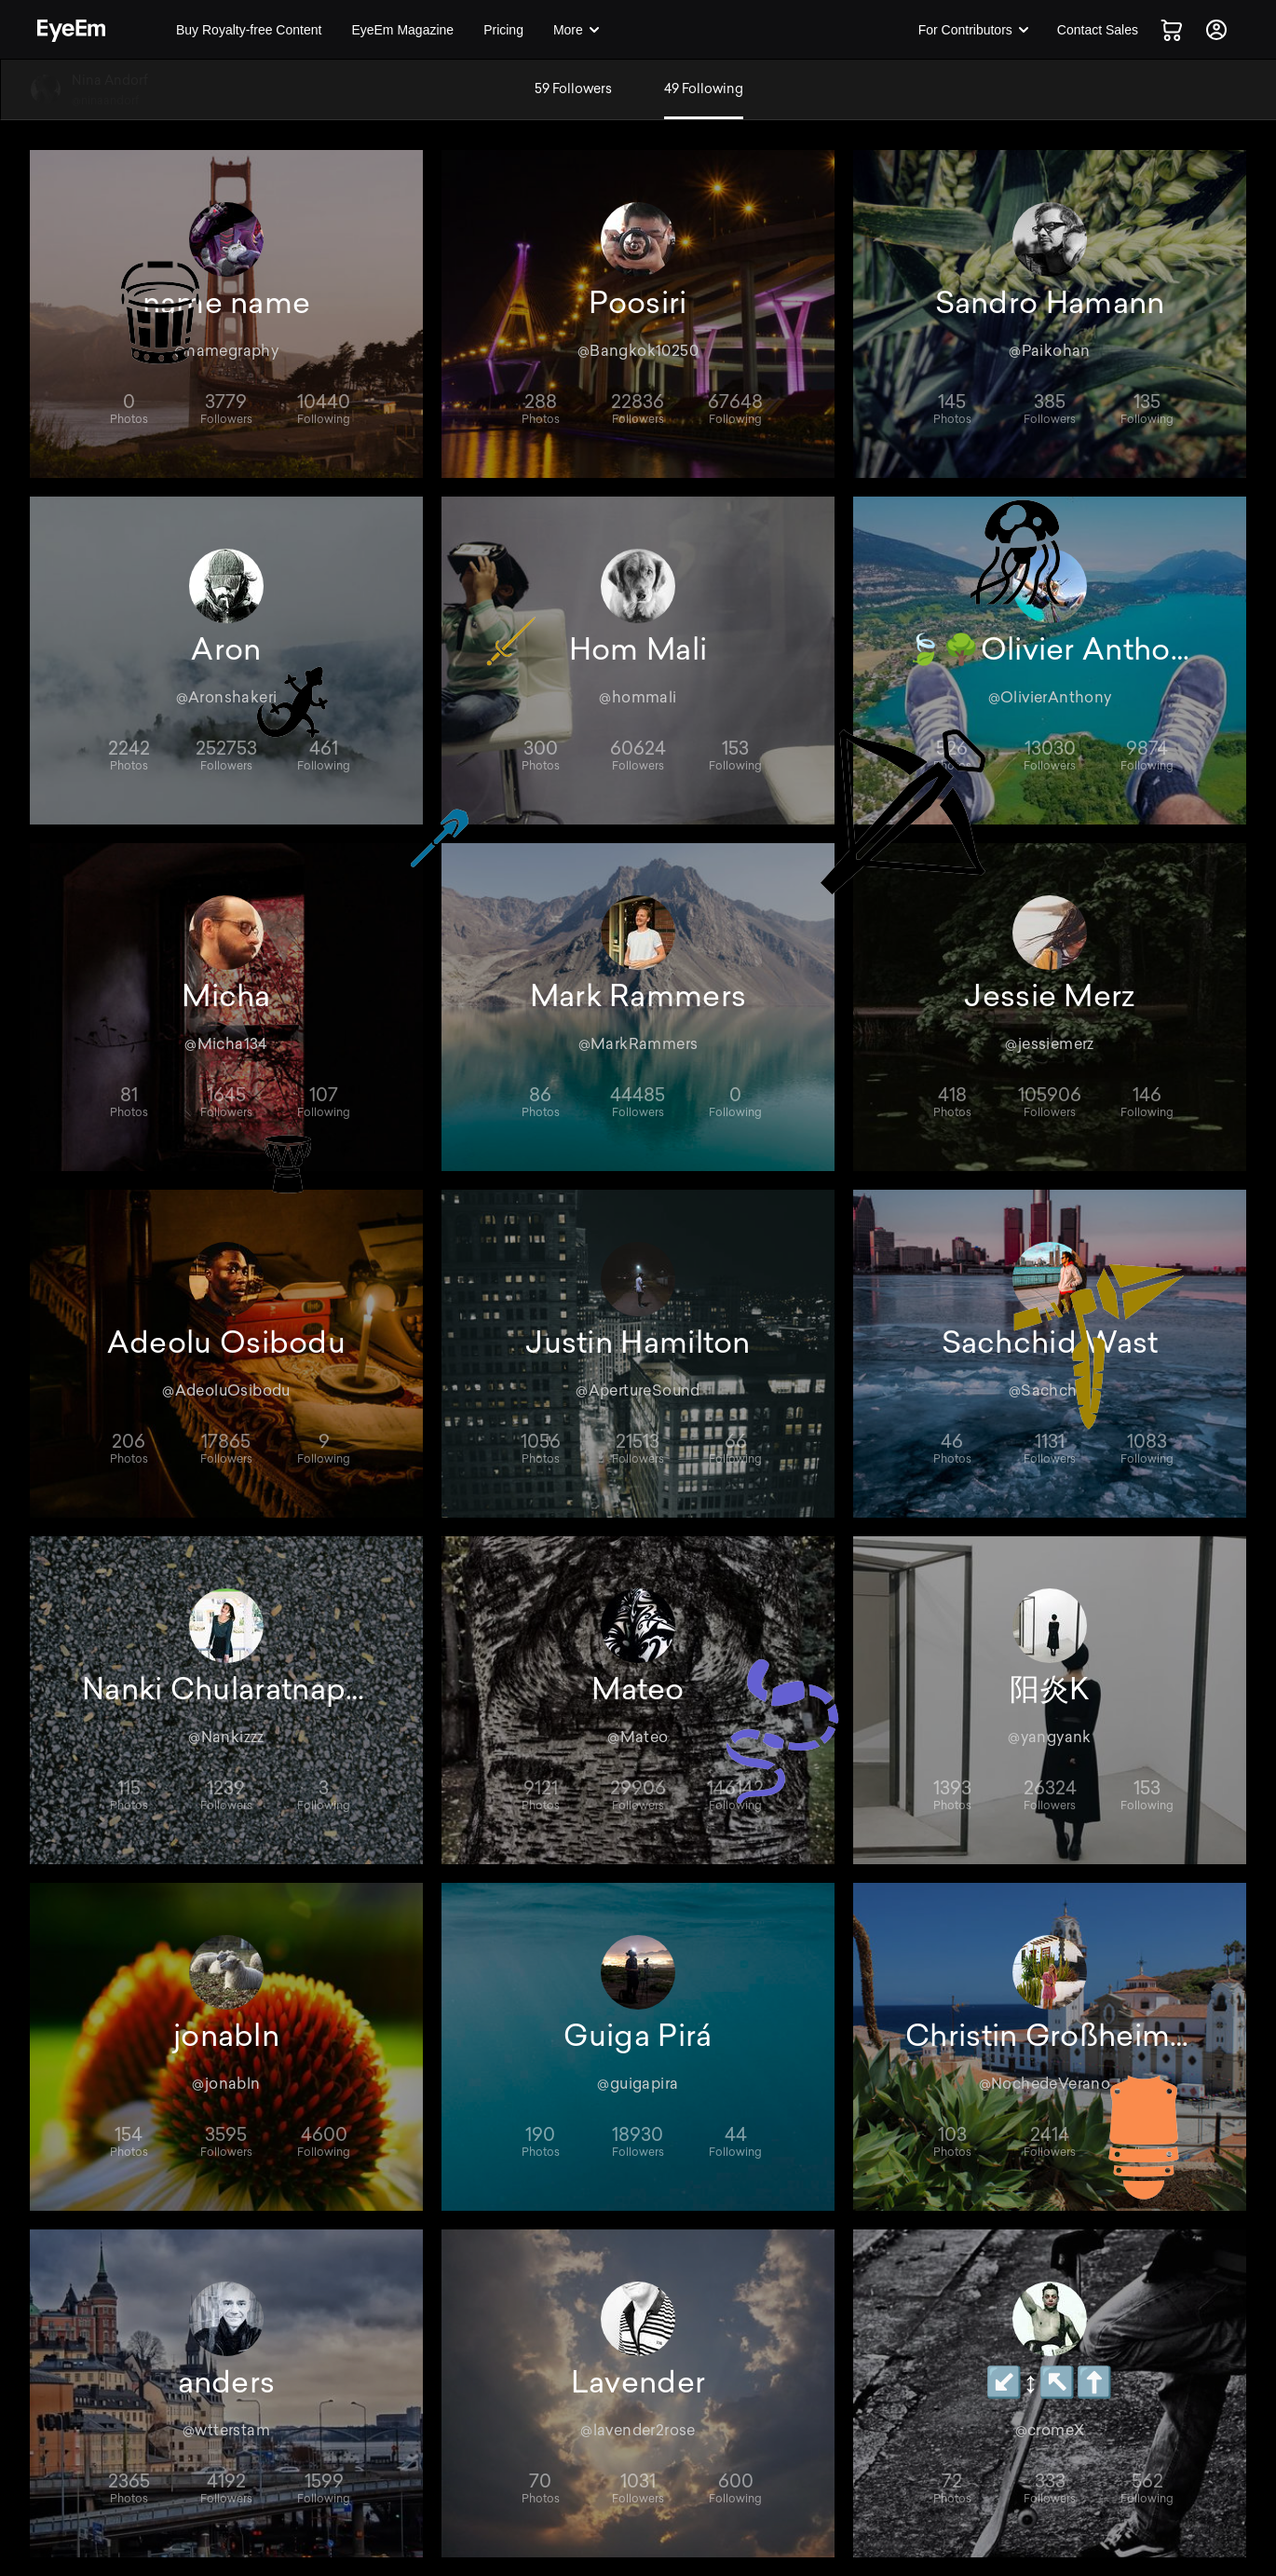 Image resolution: width=1276 pixels, height=2576 pixels. What do you see at coordinates (1098, 1345) in the screenshot?
I see `equip a spear weapon in your inventory` at bounding box center [1098, 1345].